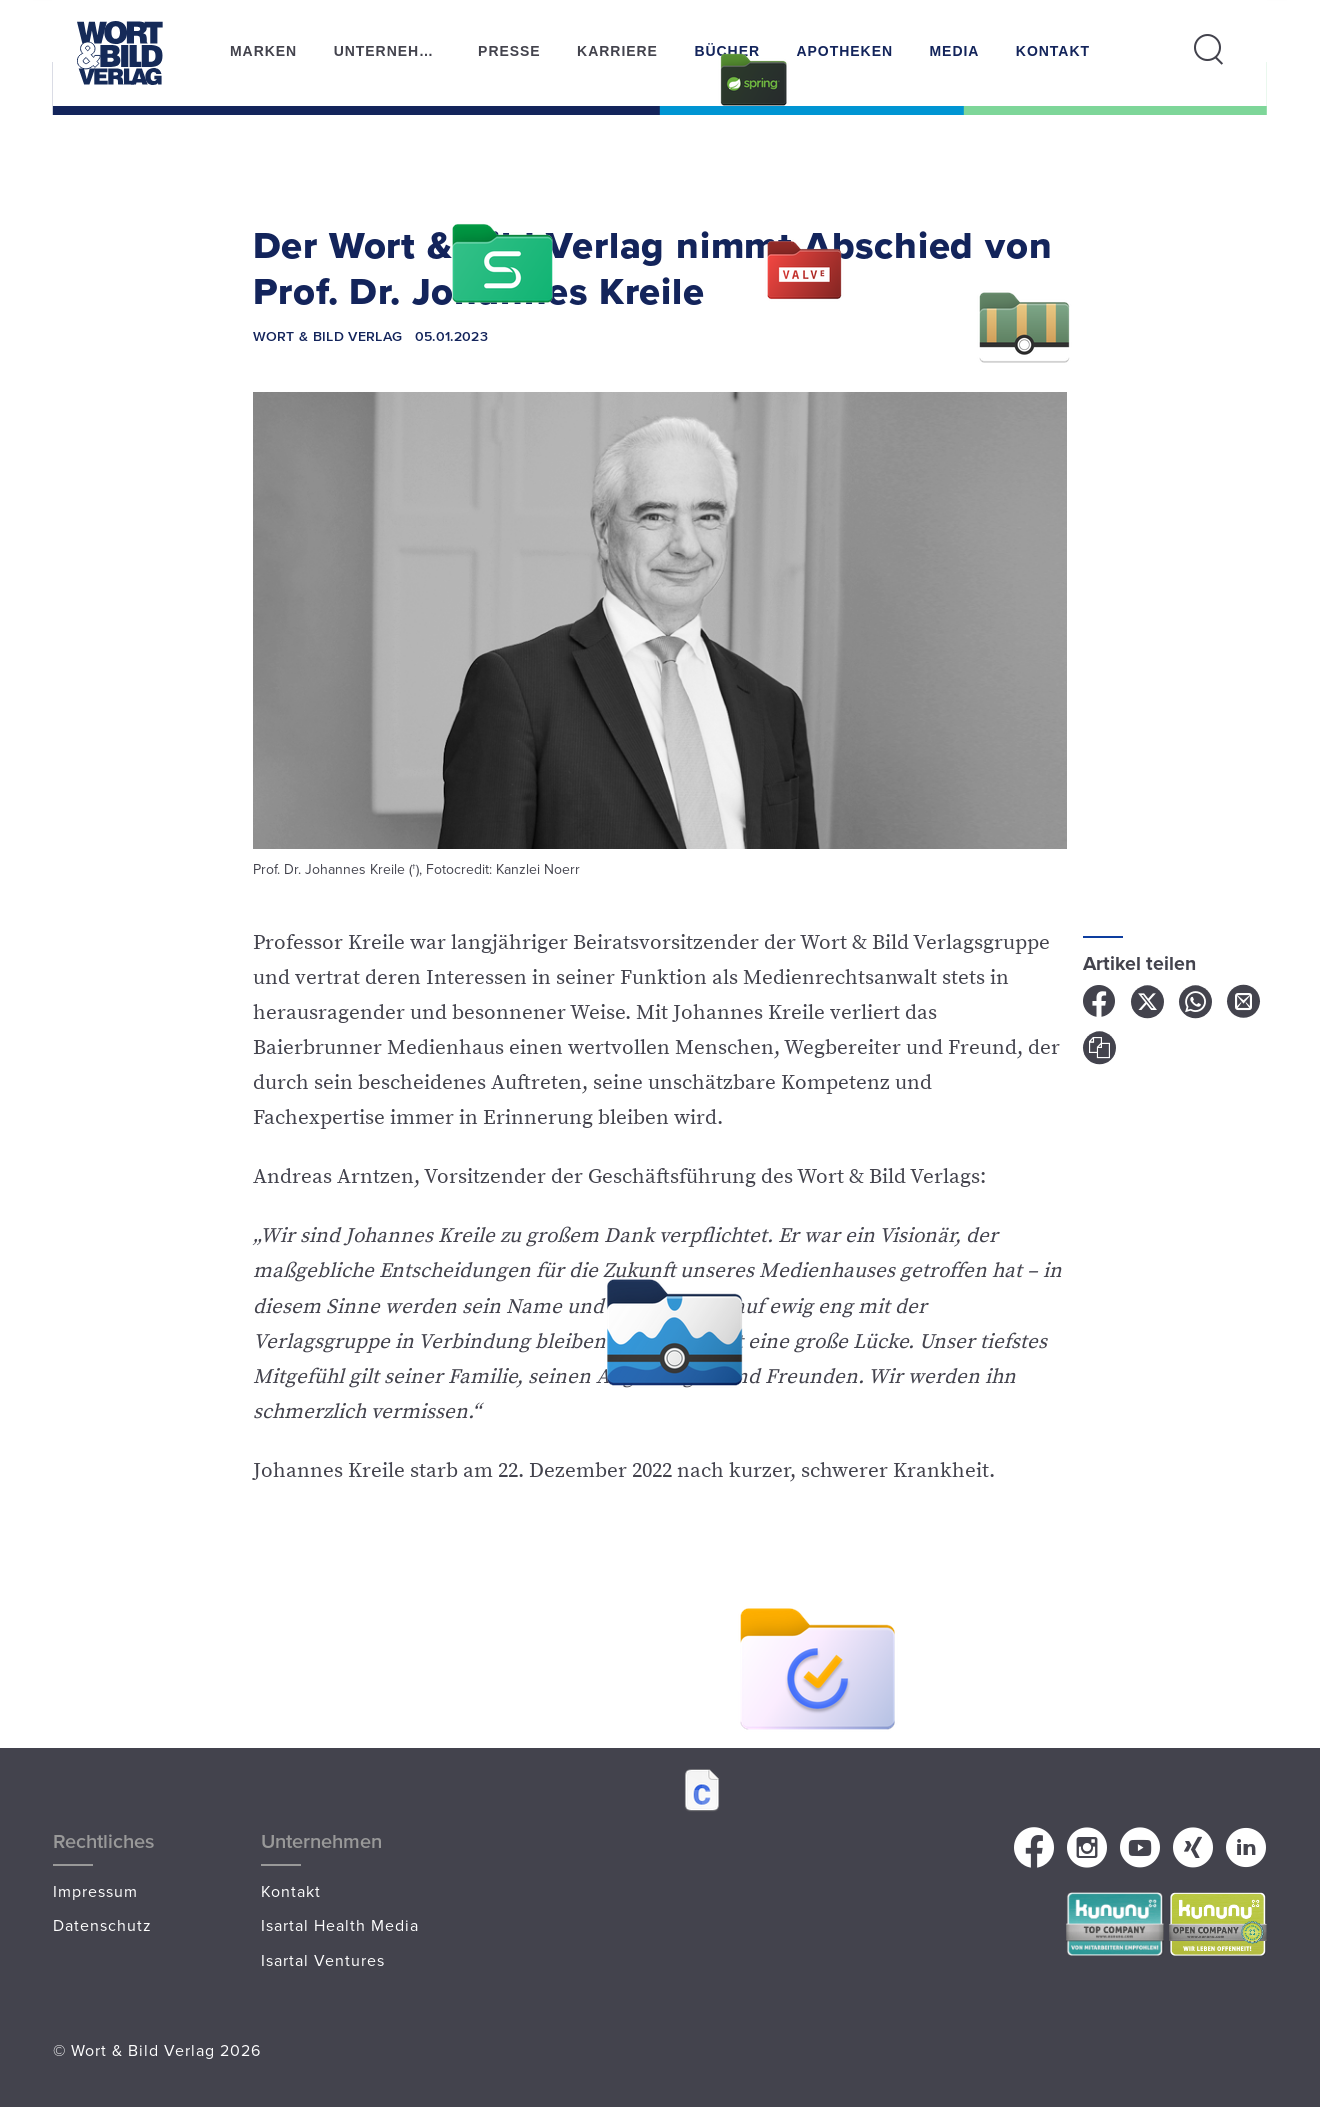 This screenshot has height=2108, width=1320. I want to click on a C programming language source file, so click(702, 1790).